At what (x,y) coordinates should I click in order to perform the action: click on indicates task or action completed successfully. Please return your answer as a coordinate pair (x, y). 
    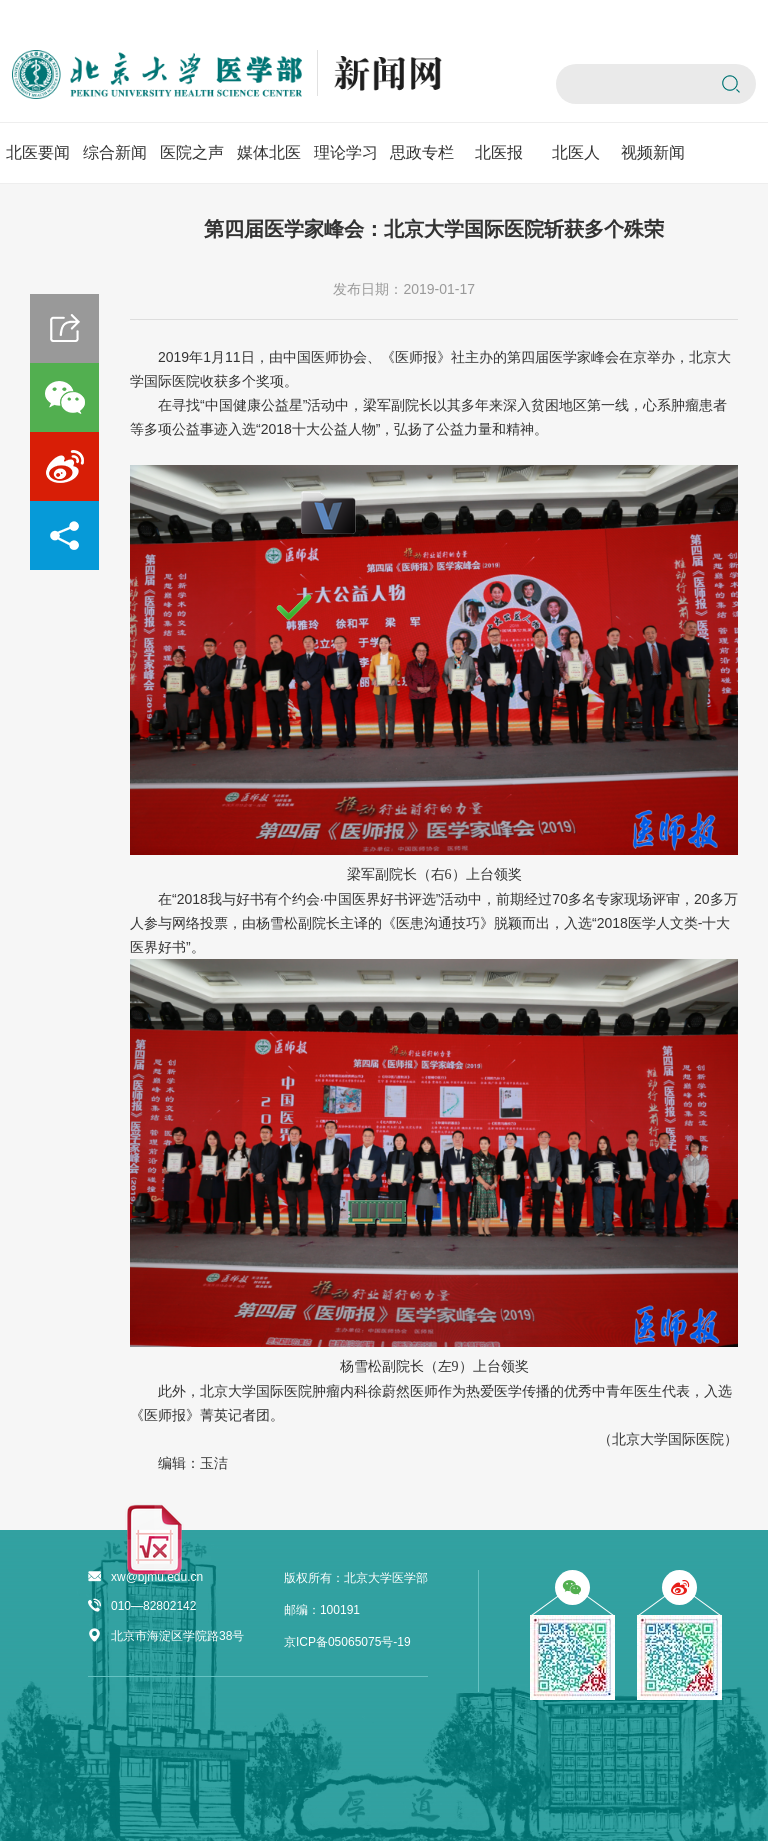
    Looking at the image, I should click on (294, 608).